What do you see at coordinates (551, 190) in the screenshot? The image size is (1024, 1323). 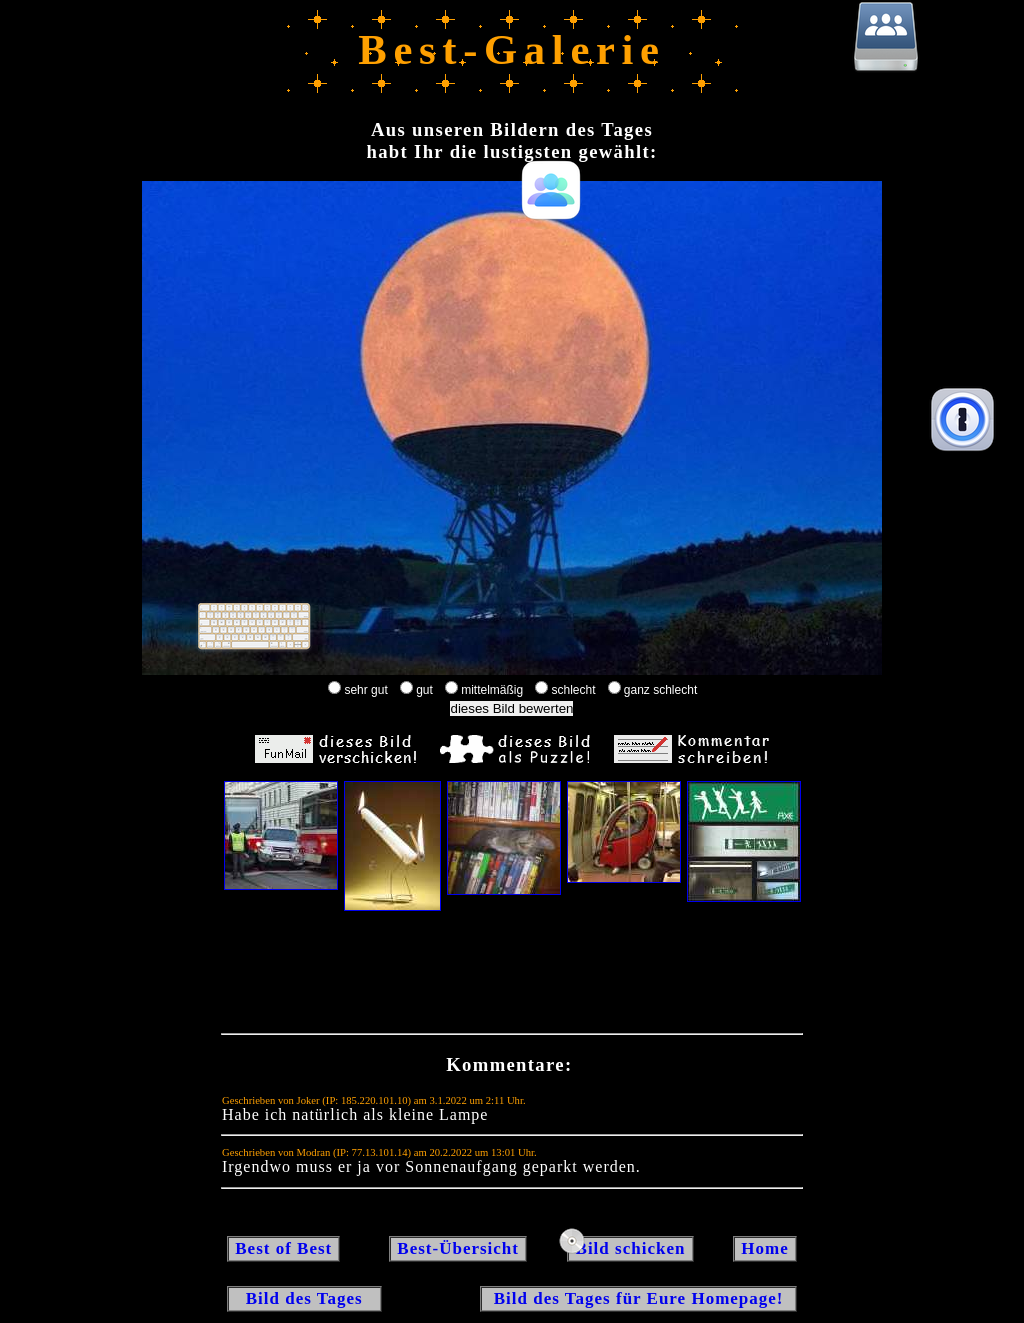 I see `access family sharing and parental control settings` at bounding box center [551, 190].